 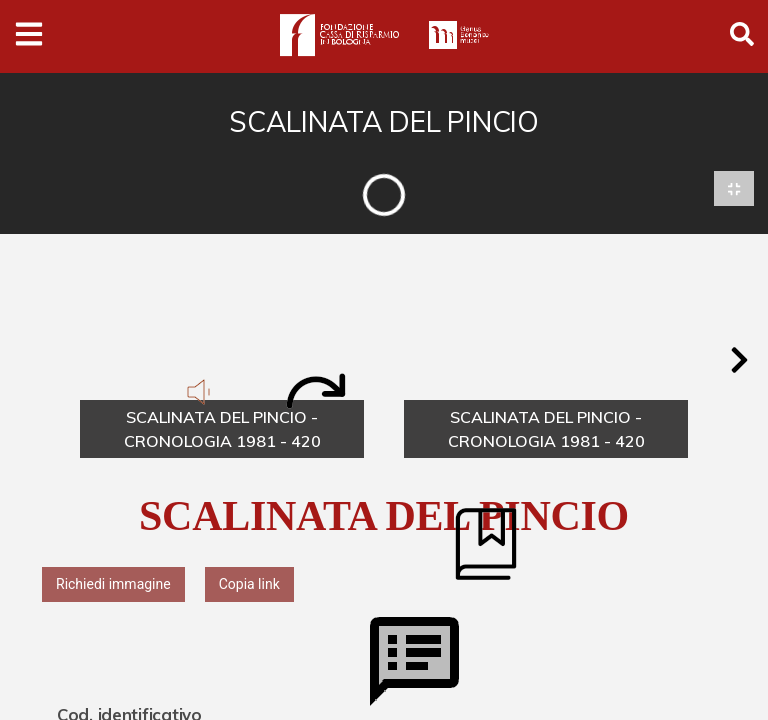 I want to click on access your bookmarked reading material, so click(x=486, y=544).